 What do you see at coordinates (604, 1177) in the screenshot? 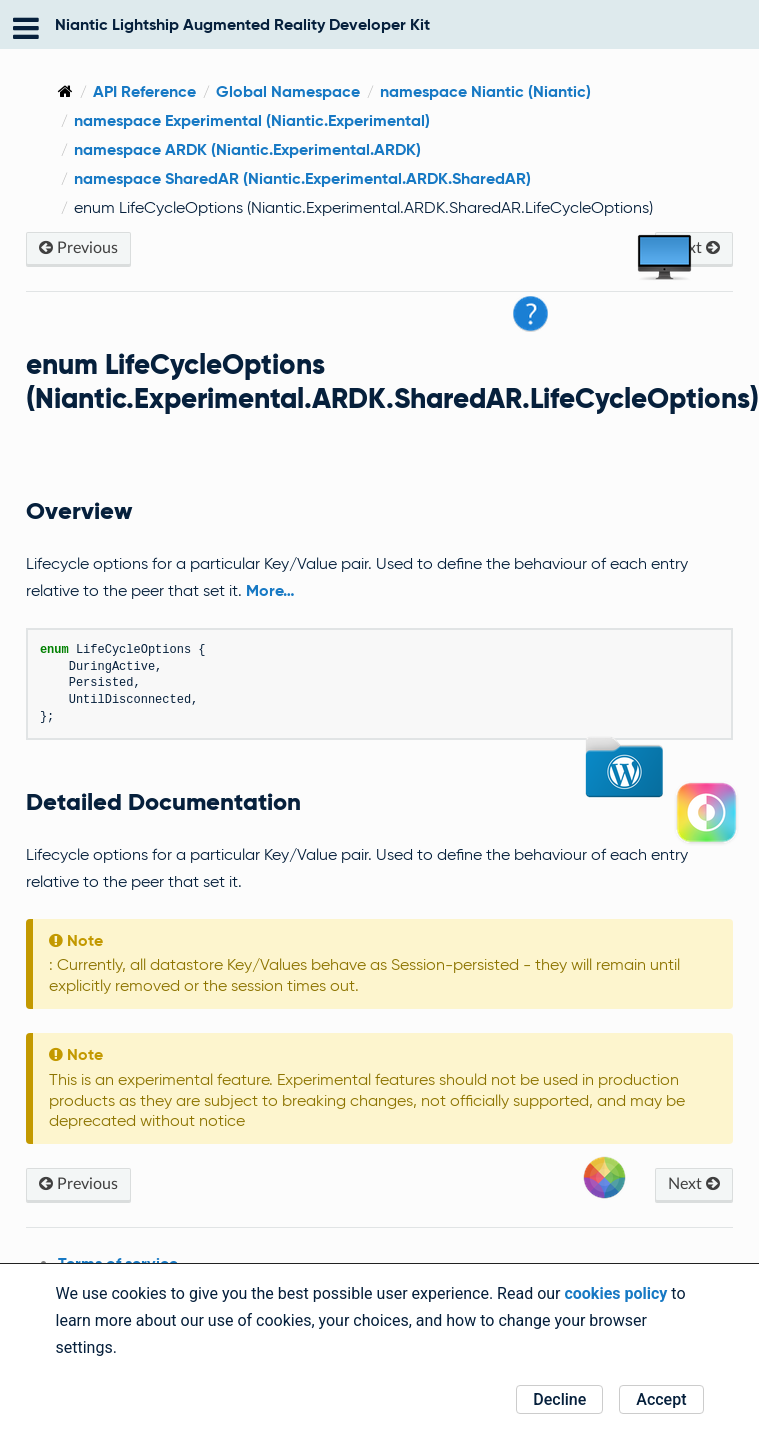
I see `open color preferences or theme settings` at bounding box center [604, 1177].